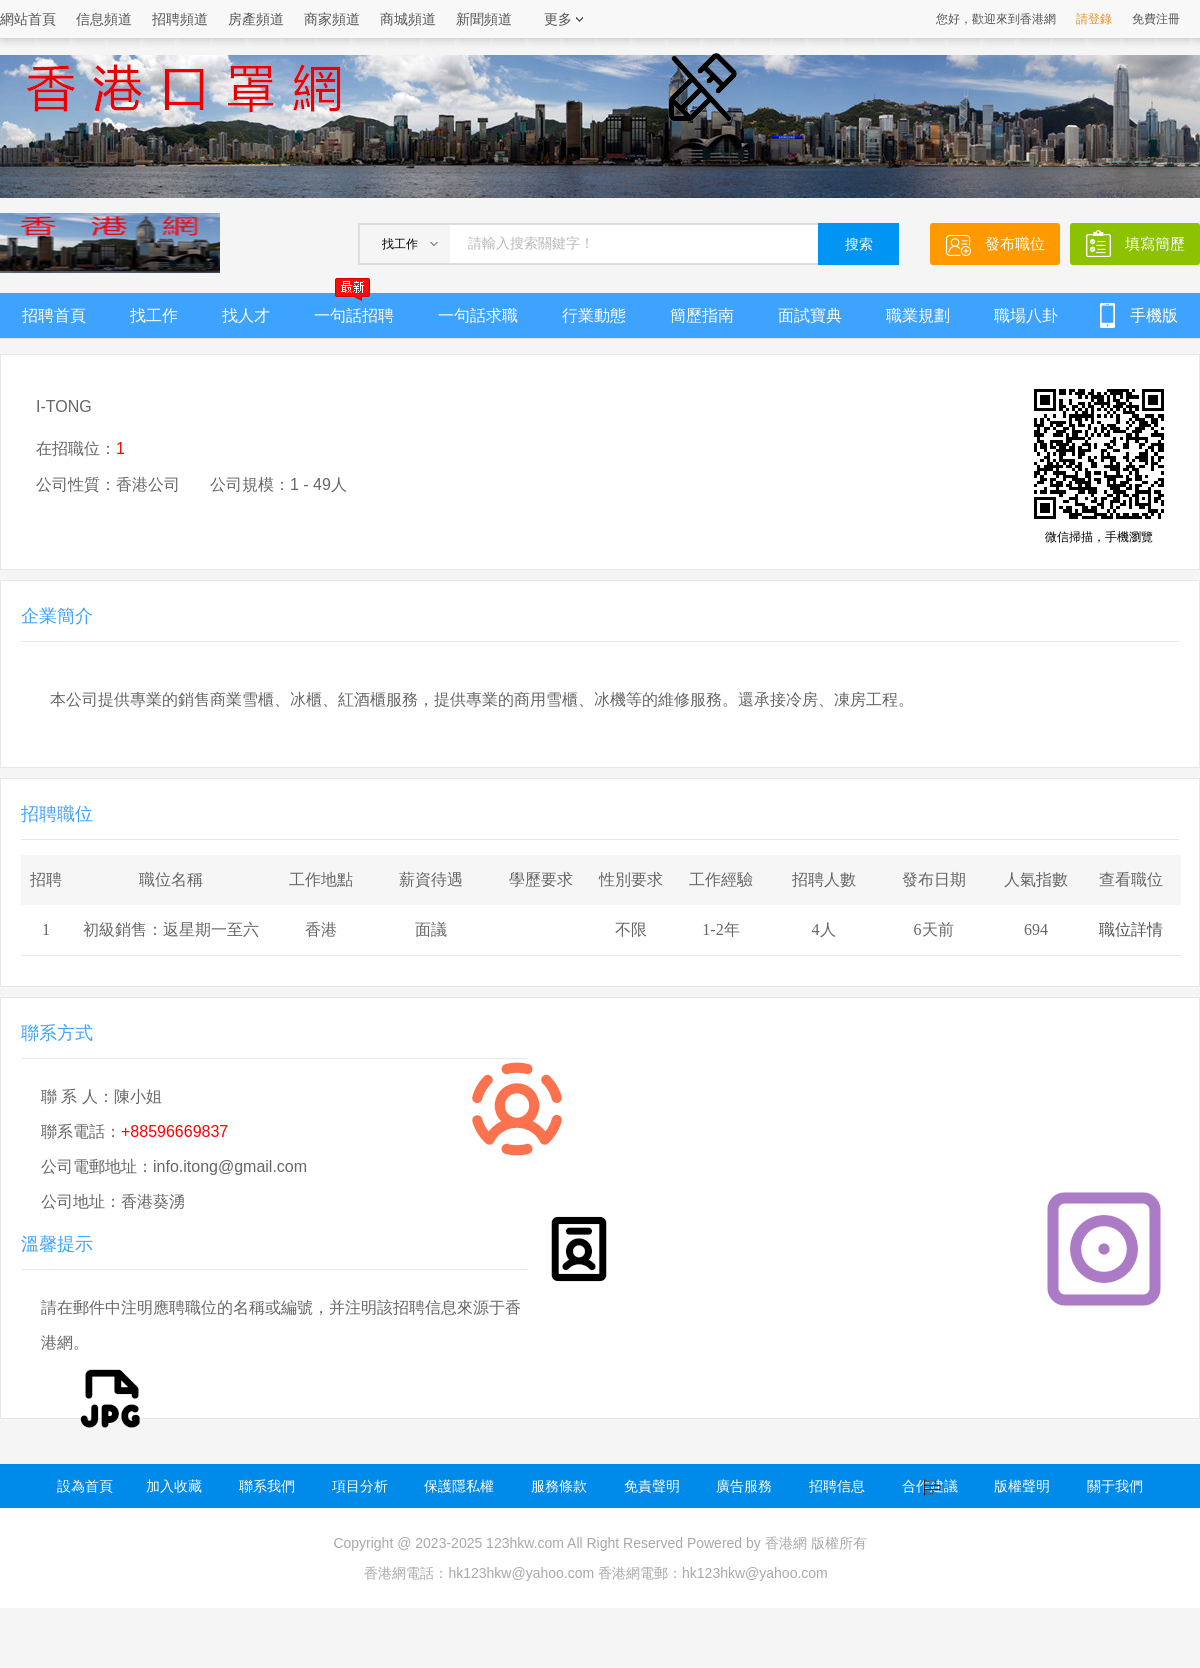 The image size is (1200, 1668). What do you see at coordinates (517, 1109) in the screenshot?
I see `incomplete or pending user profile` at bounding box center [517, 1109].